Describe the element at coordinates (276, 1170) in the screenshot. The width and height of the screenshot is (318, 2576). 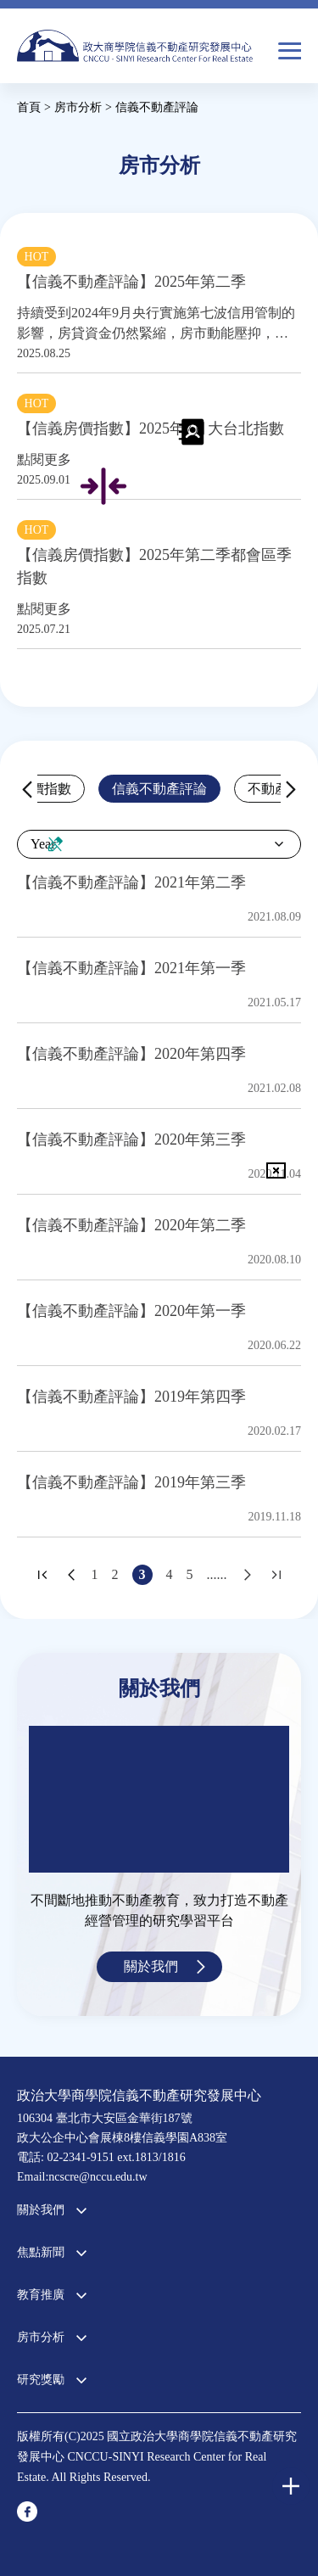
I see `cancel or close a presentation` at that location.